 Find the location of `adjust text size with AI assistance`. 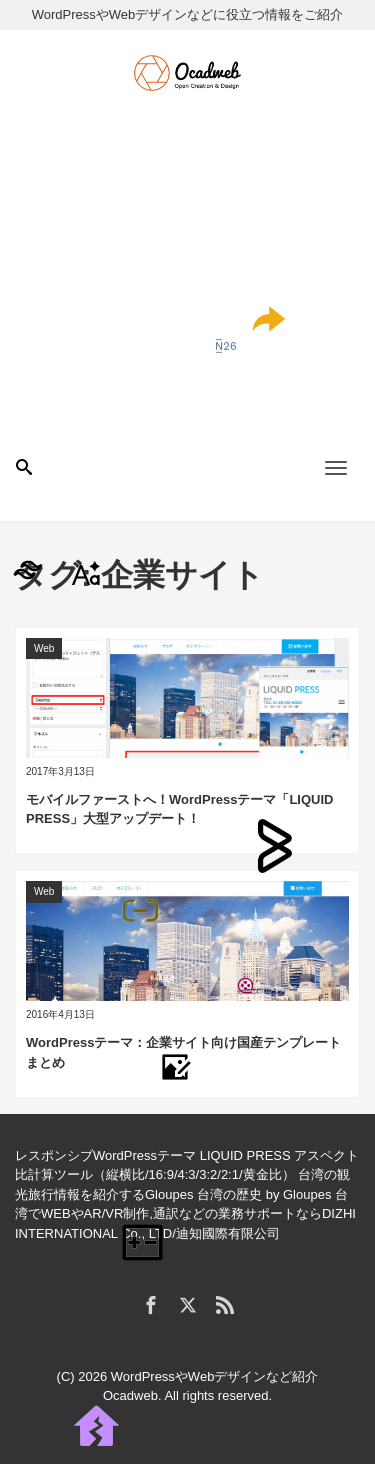

adjust text size with AI assistance is located at coordinates (86, 575).